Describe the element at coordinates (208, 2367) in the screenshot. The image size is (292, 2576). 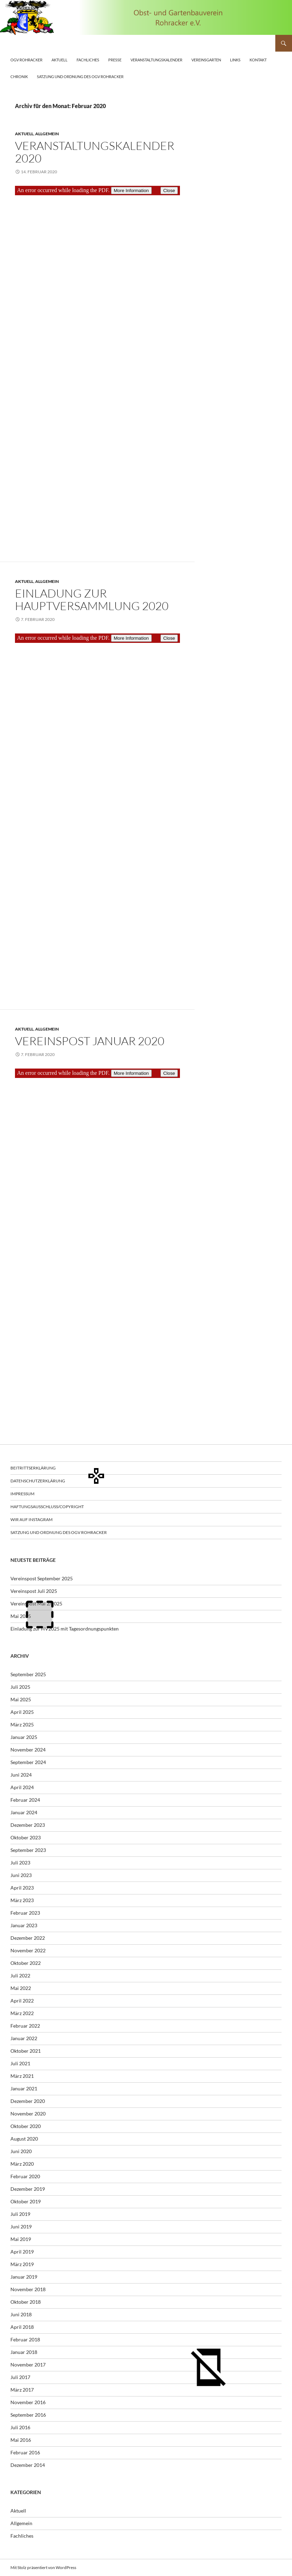
I see `disable mobile device or phone features` at that location.